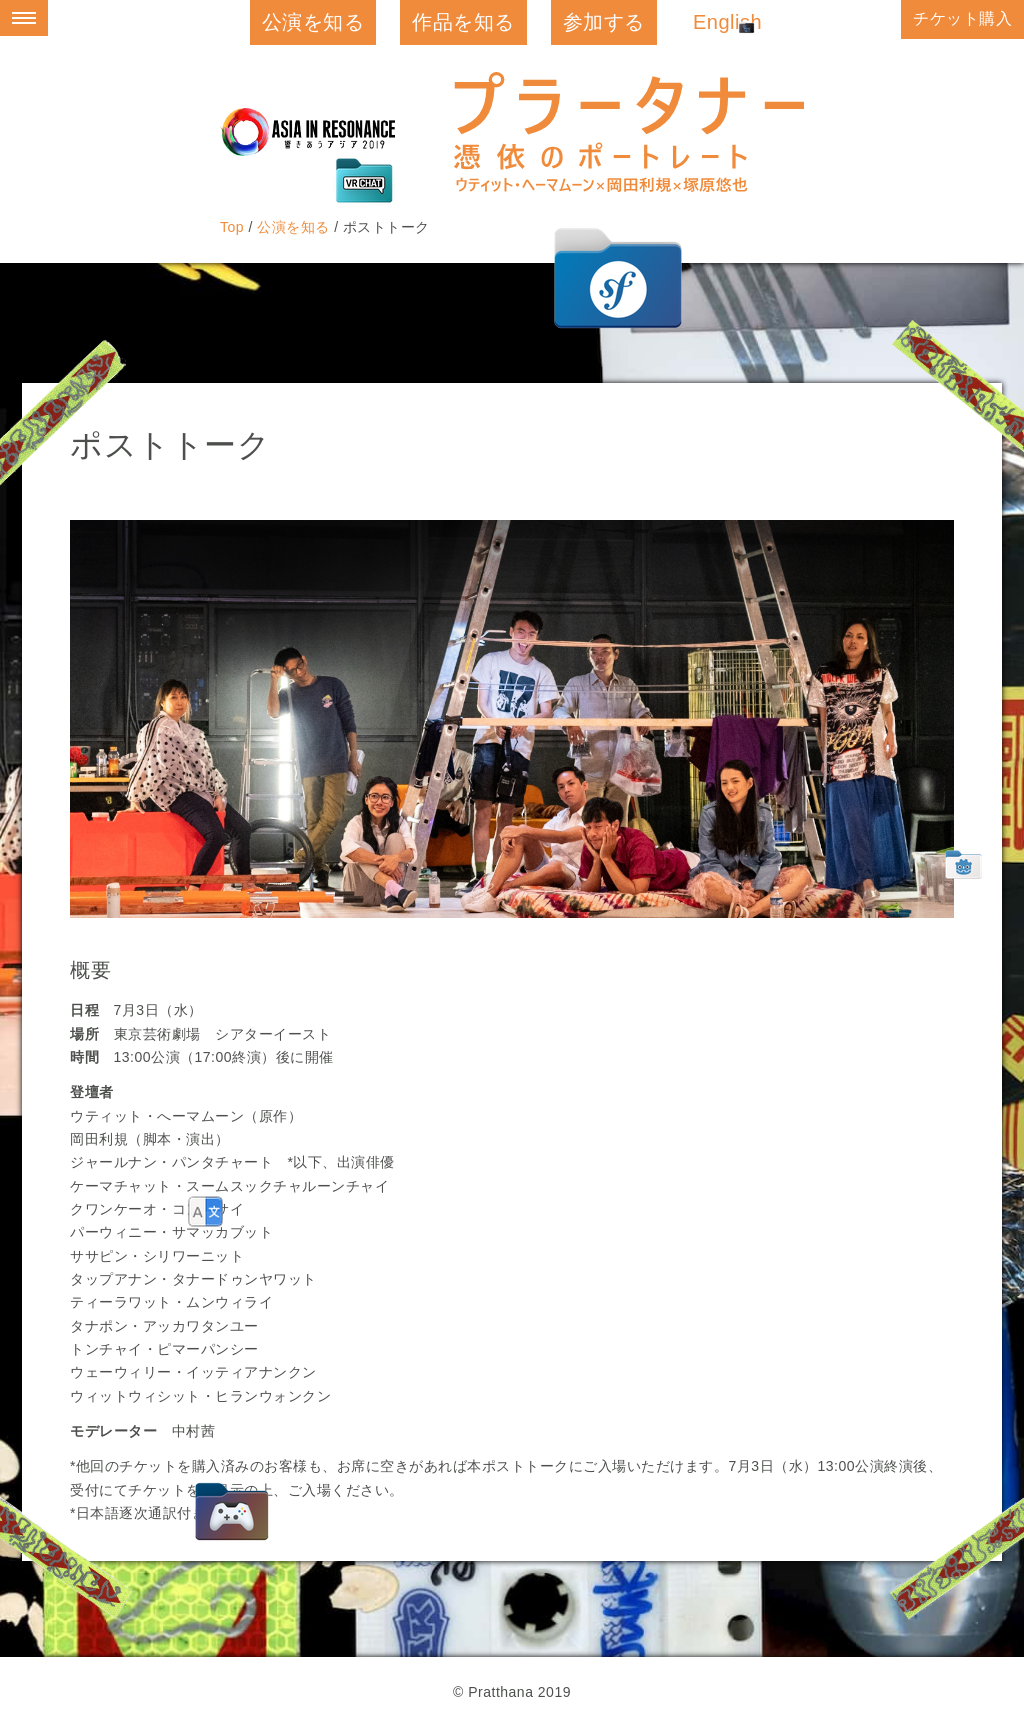 The image size is (1024, 1729). What do you see at coordinates (963, 865) in the screenshot?
I see `folder containing godot engine project files` at bounding box center [963, 865].